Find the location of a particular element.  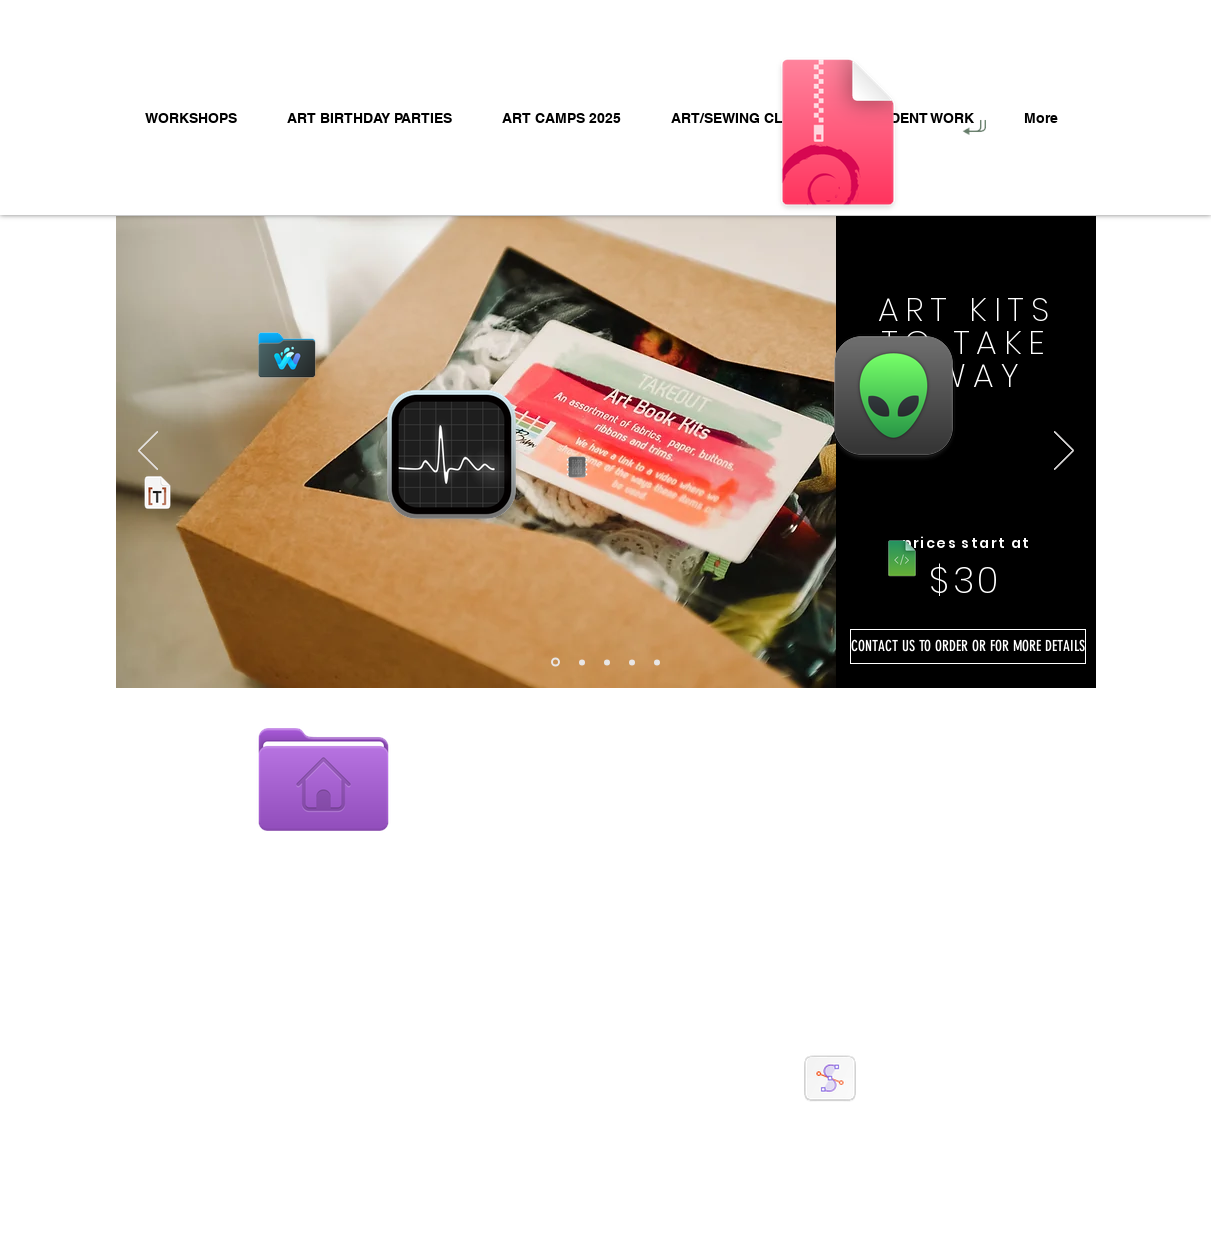

launch alien arena game is located at coordinates (893, 395).